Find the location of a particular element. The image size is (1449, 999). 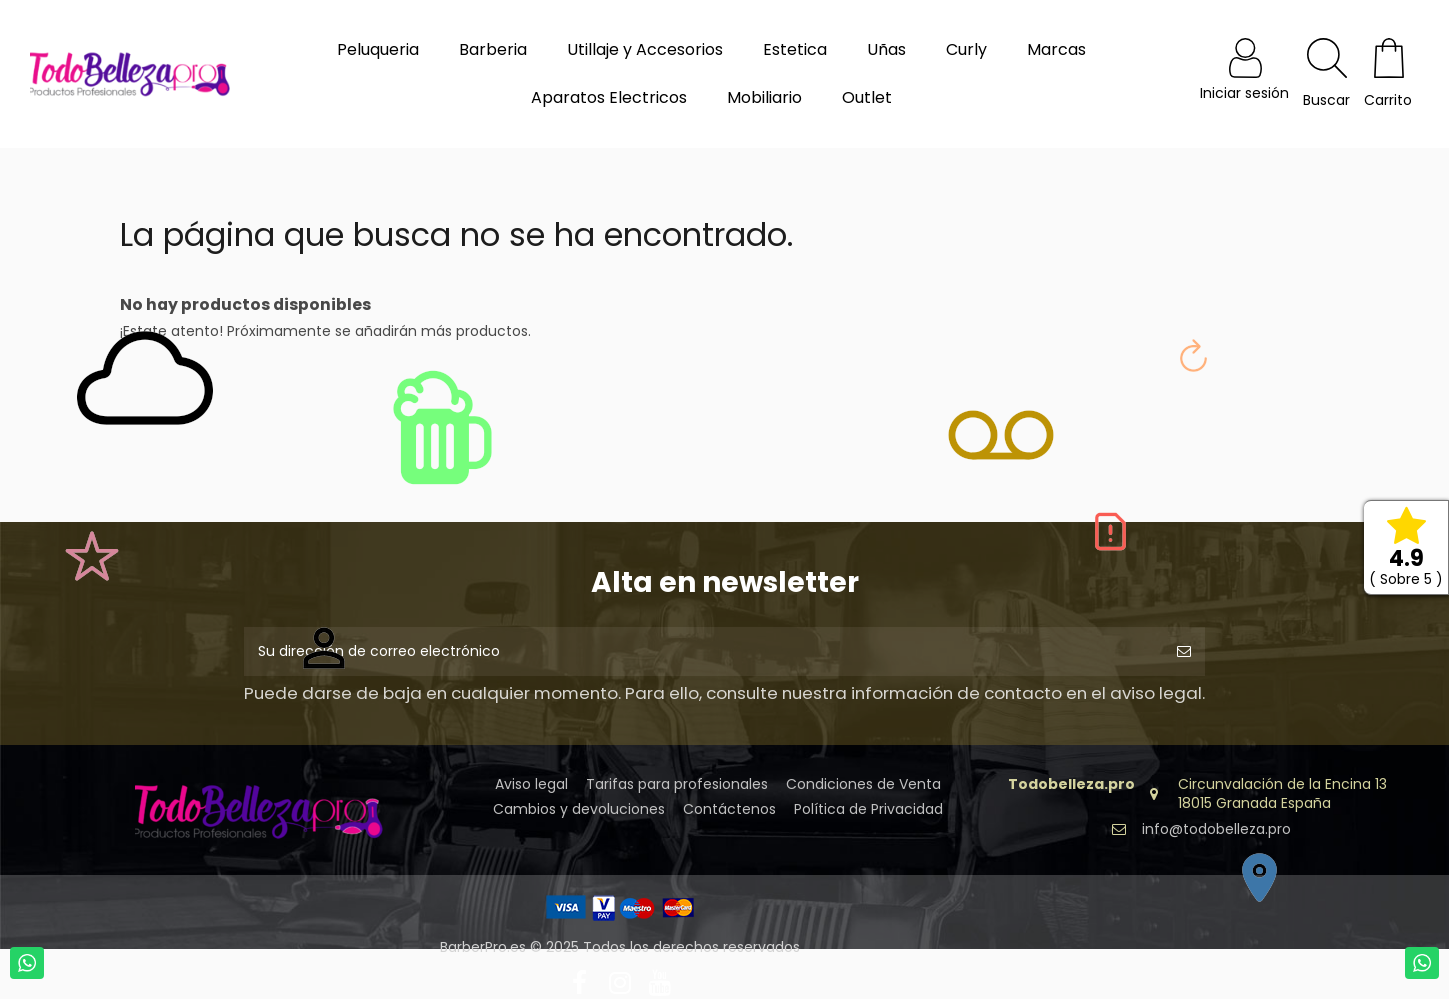

indicates a file with an error or issue is located at coordinates (1110, 531).